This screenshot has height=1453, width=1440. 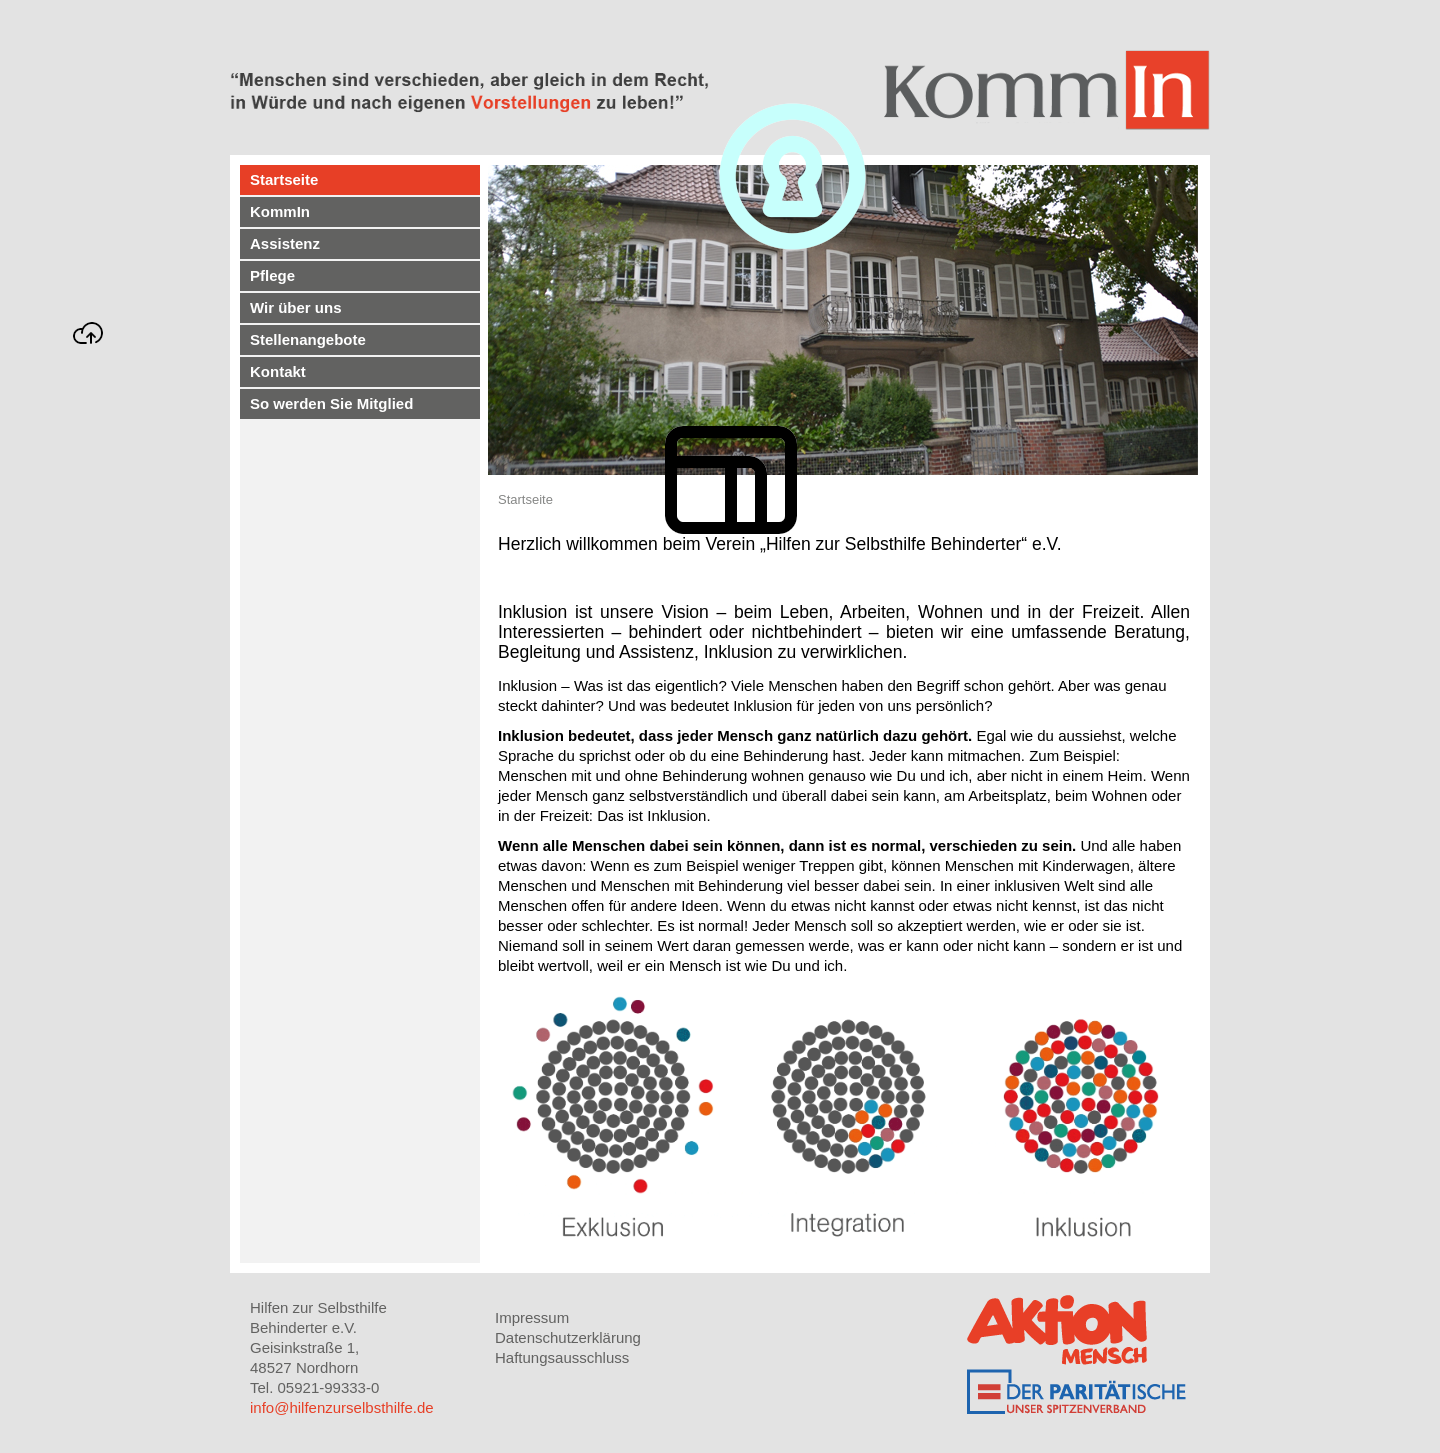 I want to click on access secure or locked content, so click(x=792, y=176).